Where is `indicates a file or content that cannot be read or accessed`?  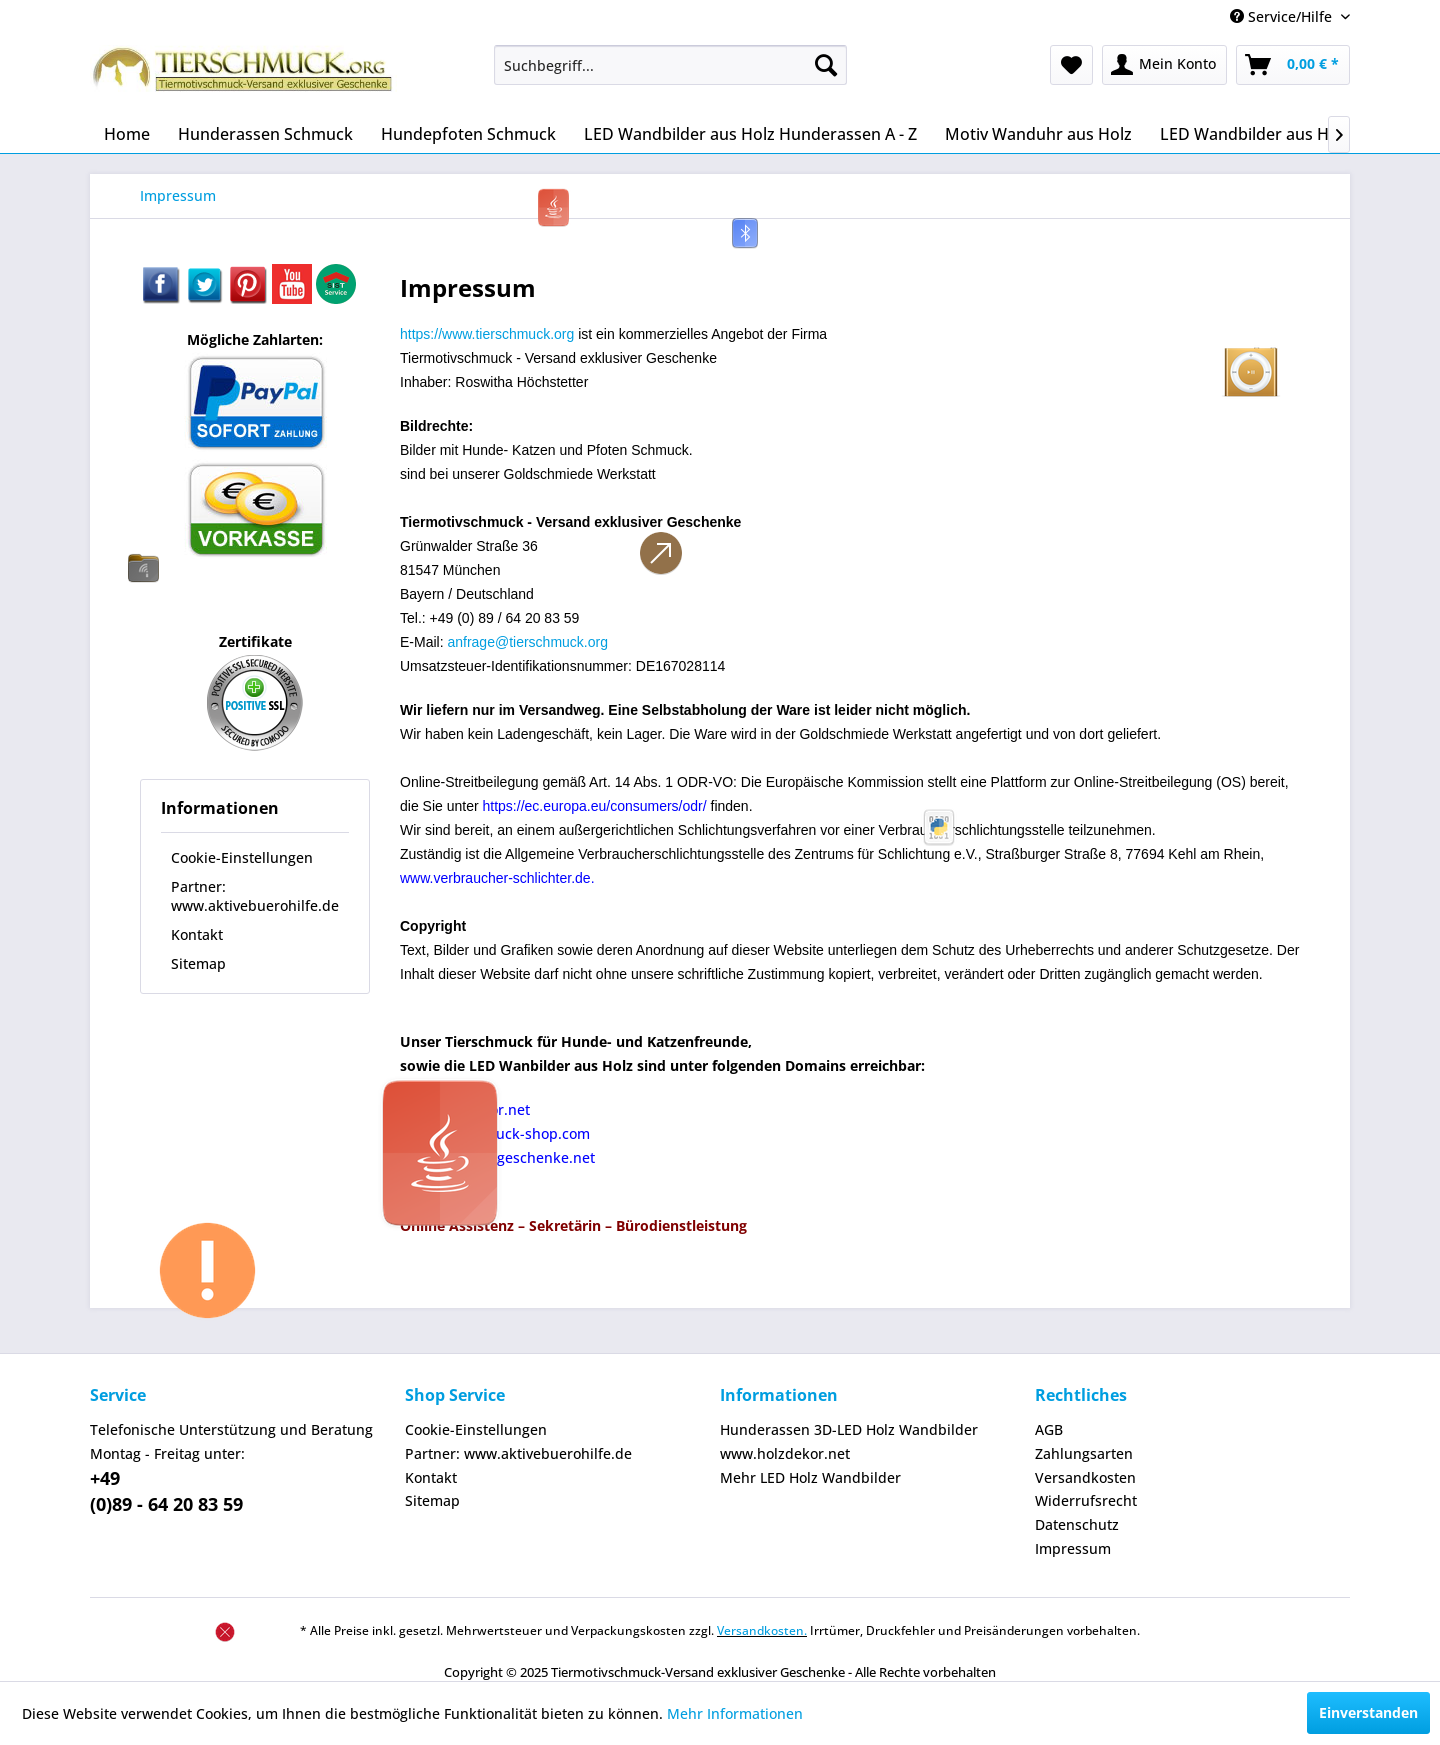 indicates a file or content that cannot be read or accessed is located at coordinates (225, 1632).